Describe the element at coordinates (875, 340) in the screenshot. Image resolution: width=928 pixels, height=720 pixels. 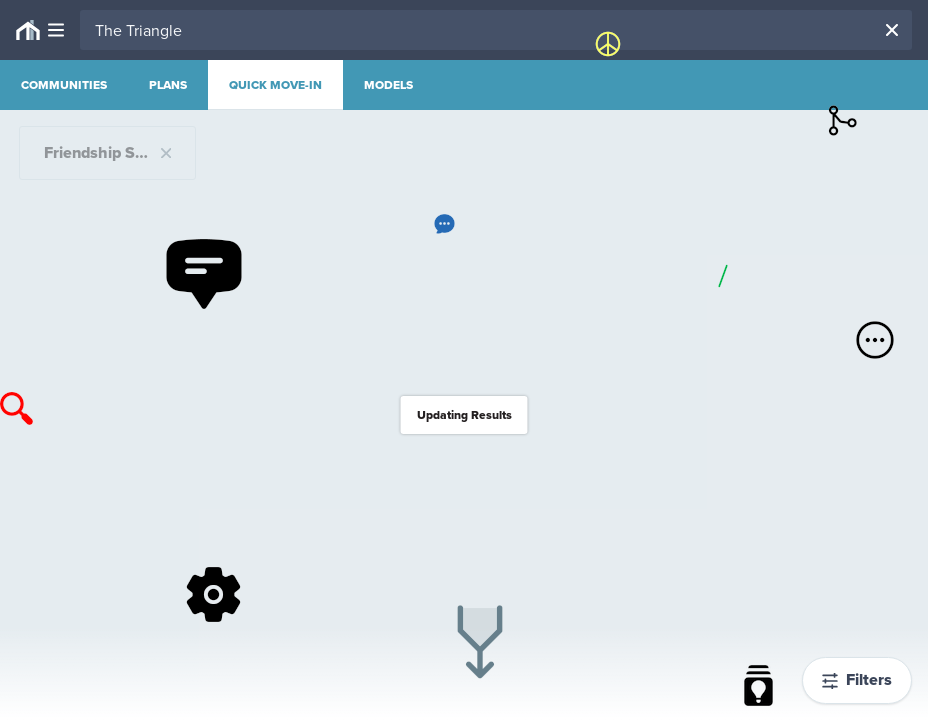
I see `view more options` at that location.